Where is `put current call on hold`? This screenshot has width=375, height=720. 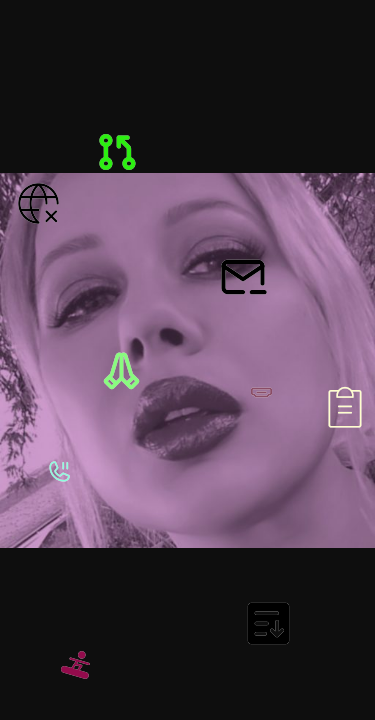 put current call on hold is located at coordinates (60, 471).